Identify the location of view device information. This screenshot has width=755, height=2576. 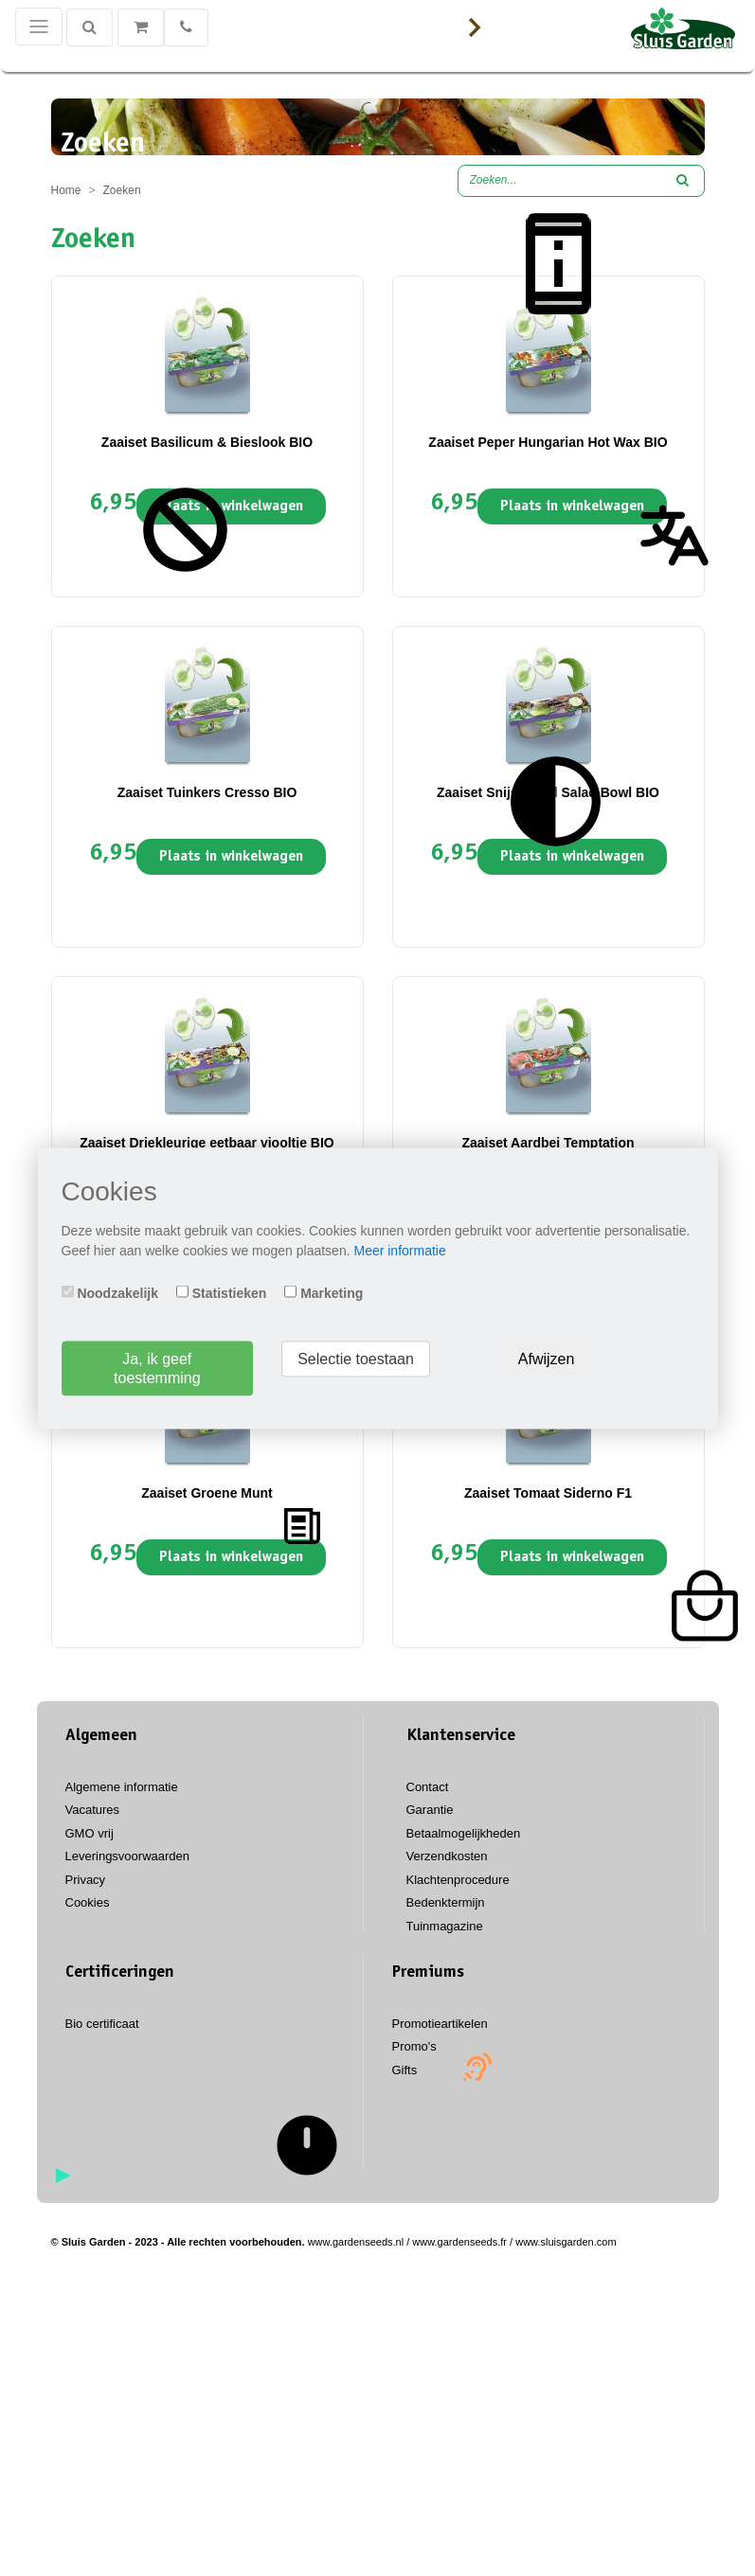
(558, 263).